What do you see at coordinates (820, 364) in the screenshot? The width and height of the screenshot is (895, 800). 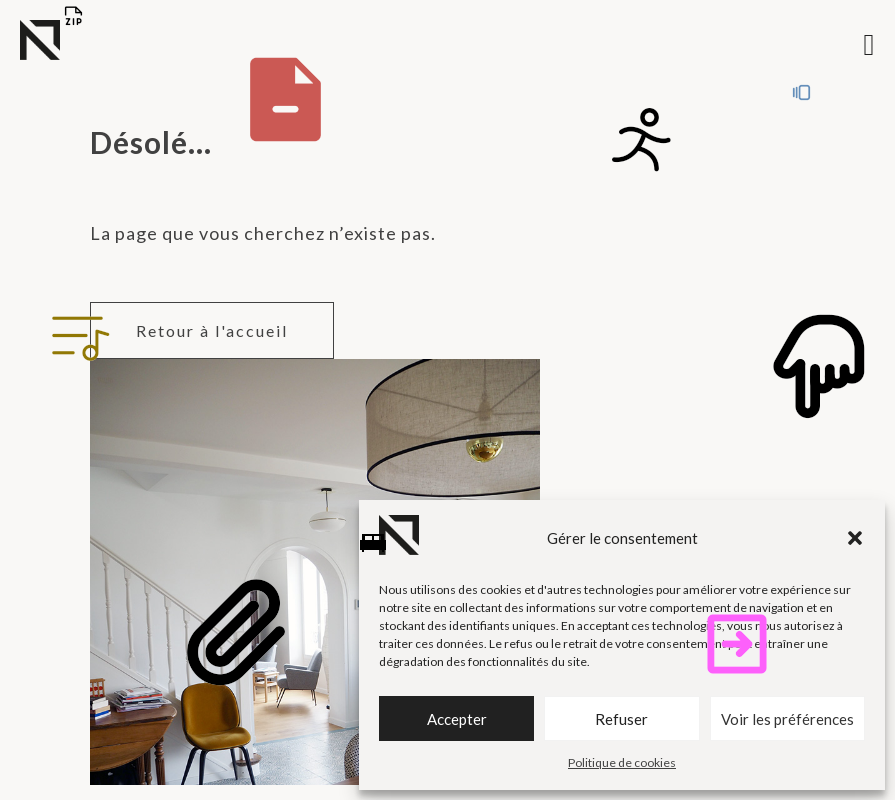 I see `scroll down or swipe downward` at bounding box center [820, 364].